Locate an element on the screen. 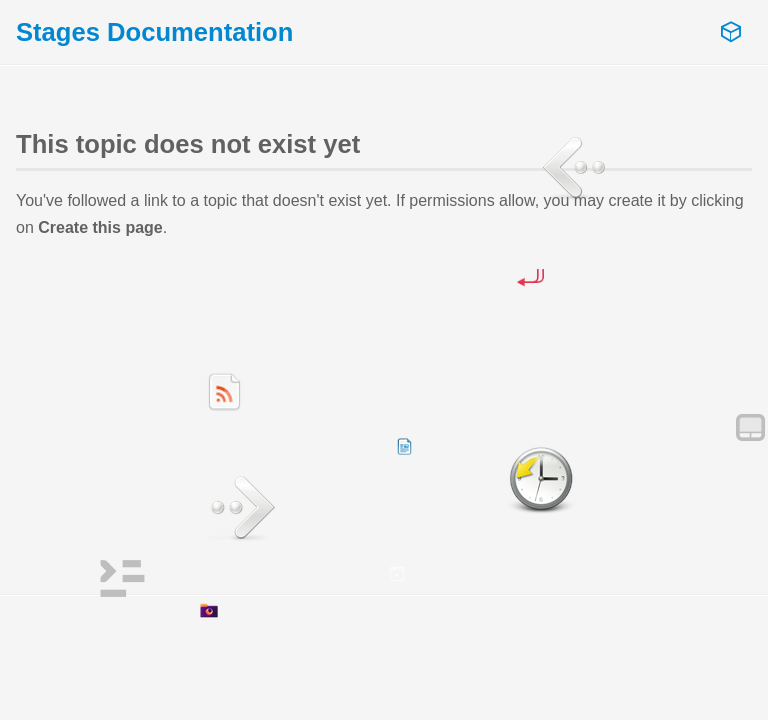 The height and width of the screenshot is (720, 768). increase text indentation is located at coordinates (122, 578).